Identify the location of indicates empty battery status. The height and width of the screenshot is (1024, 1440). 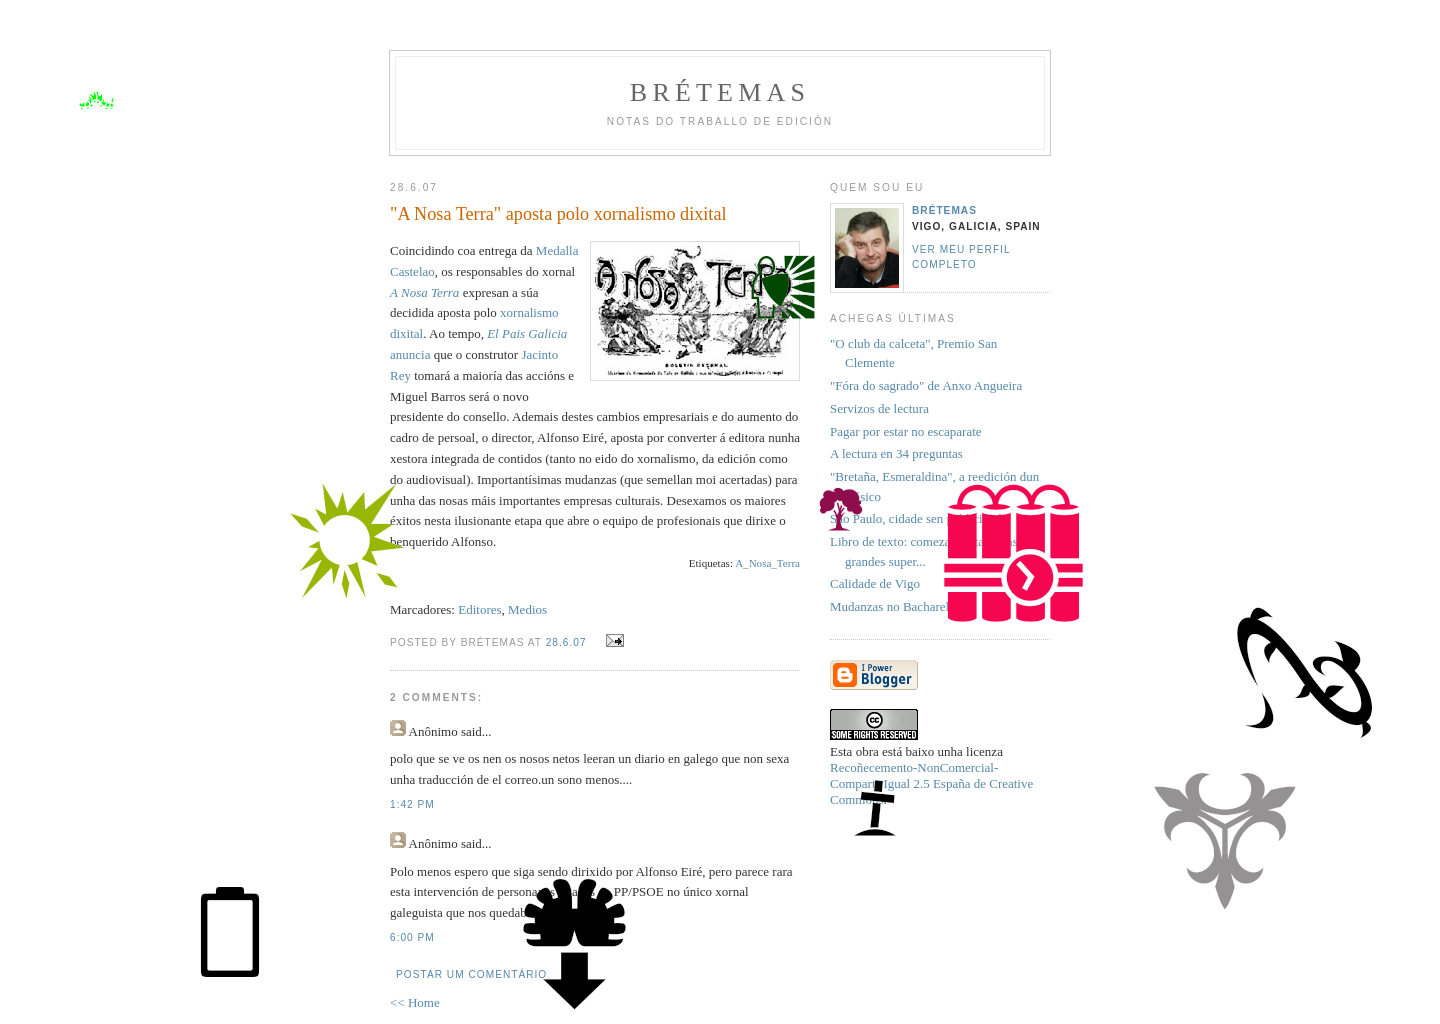
(230, 932).